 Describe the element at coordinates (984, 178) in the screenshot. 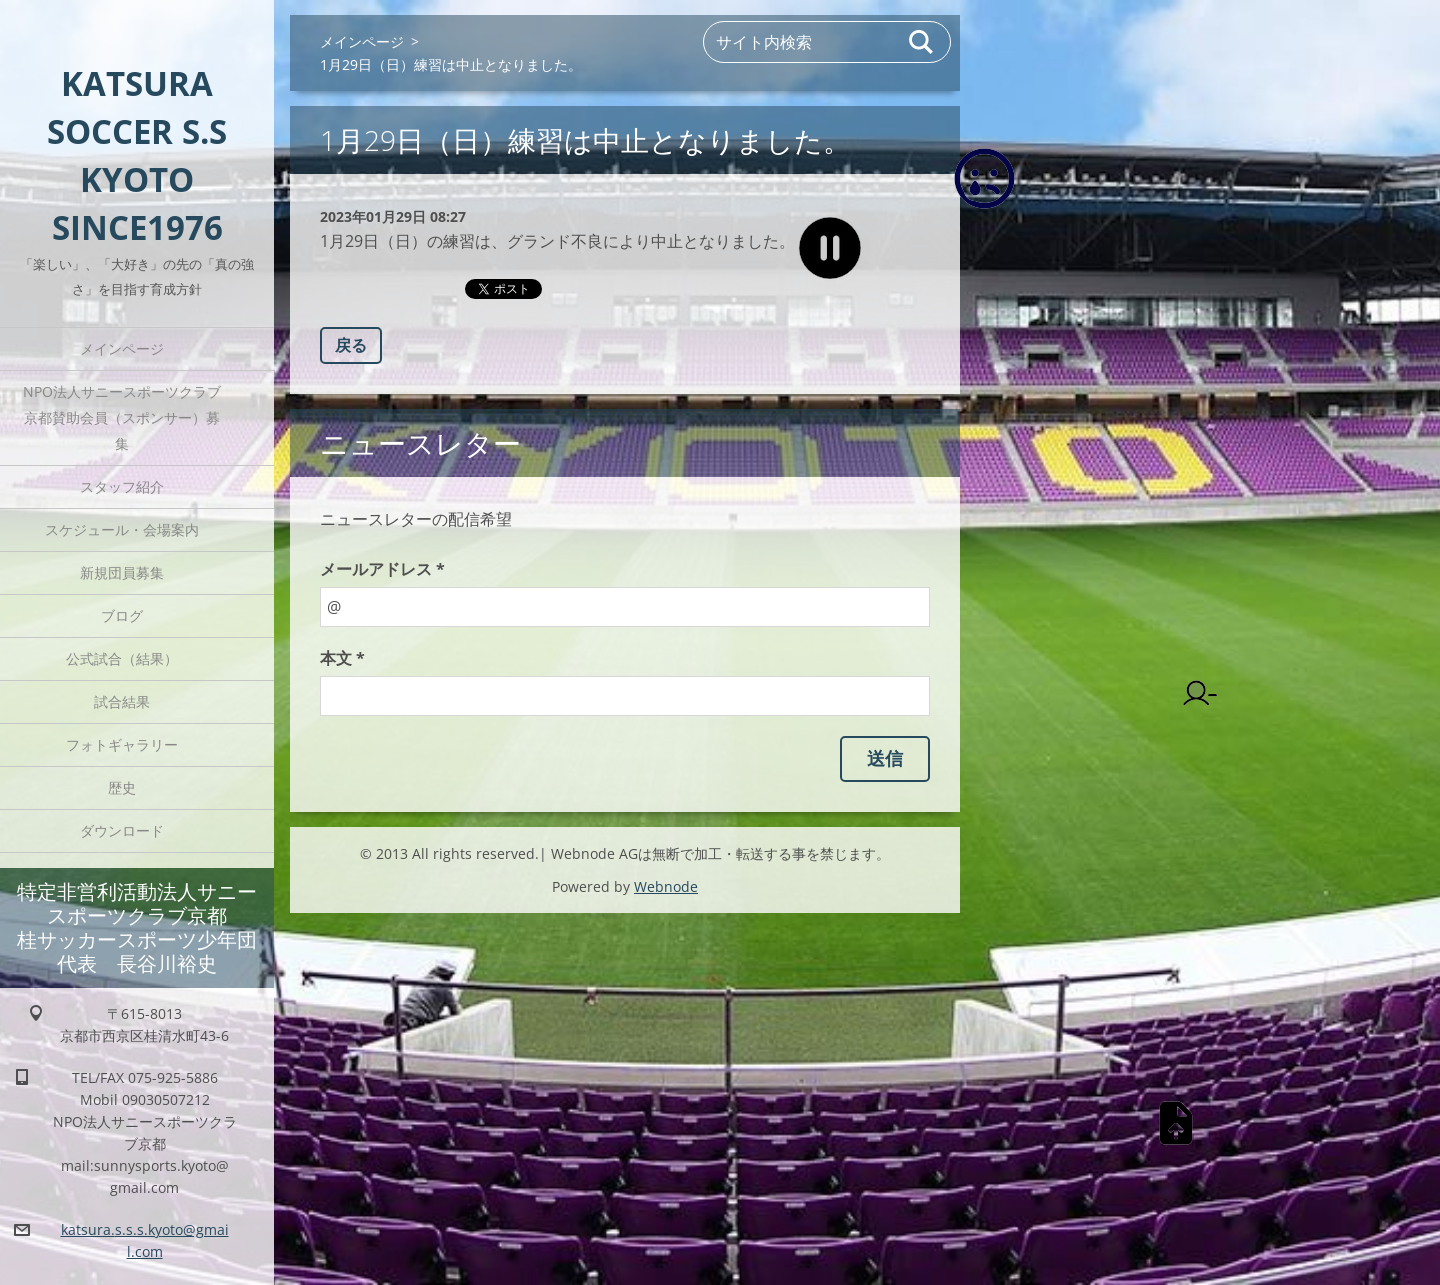

I see `indicates an error or something went wrong` at that location.